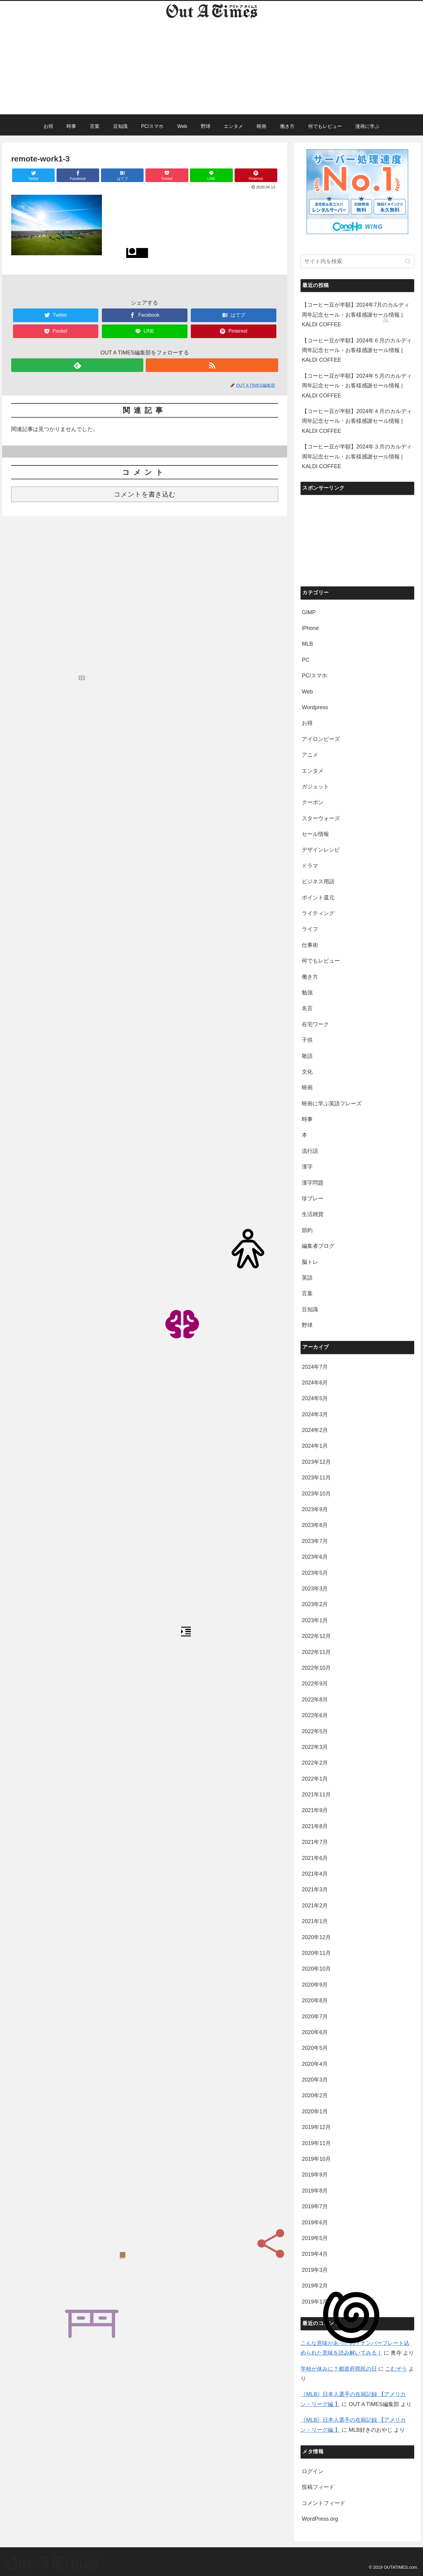 This screenshot has width=423, height=2576. Describe the element at coordinates (182, 1324) in the screenshot. I see `access AI or machine learning features` at that location.